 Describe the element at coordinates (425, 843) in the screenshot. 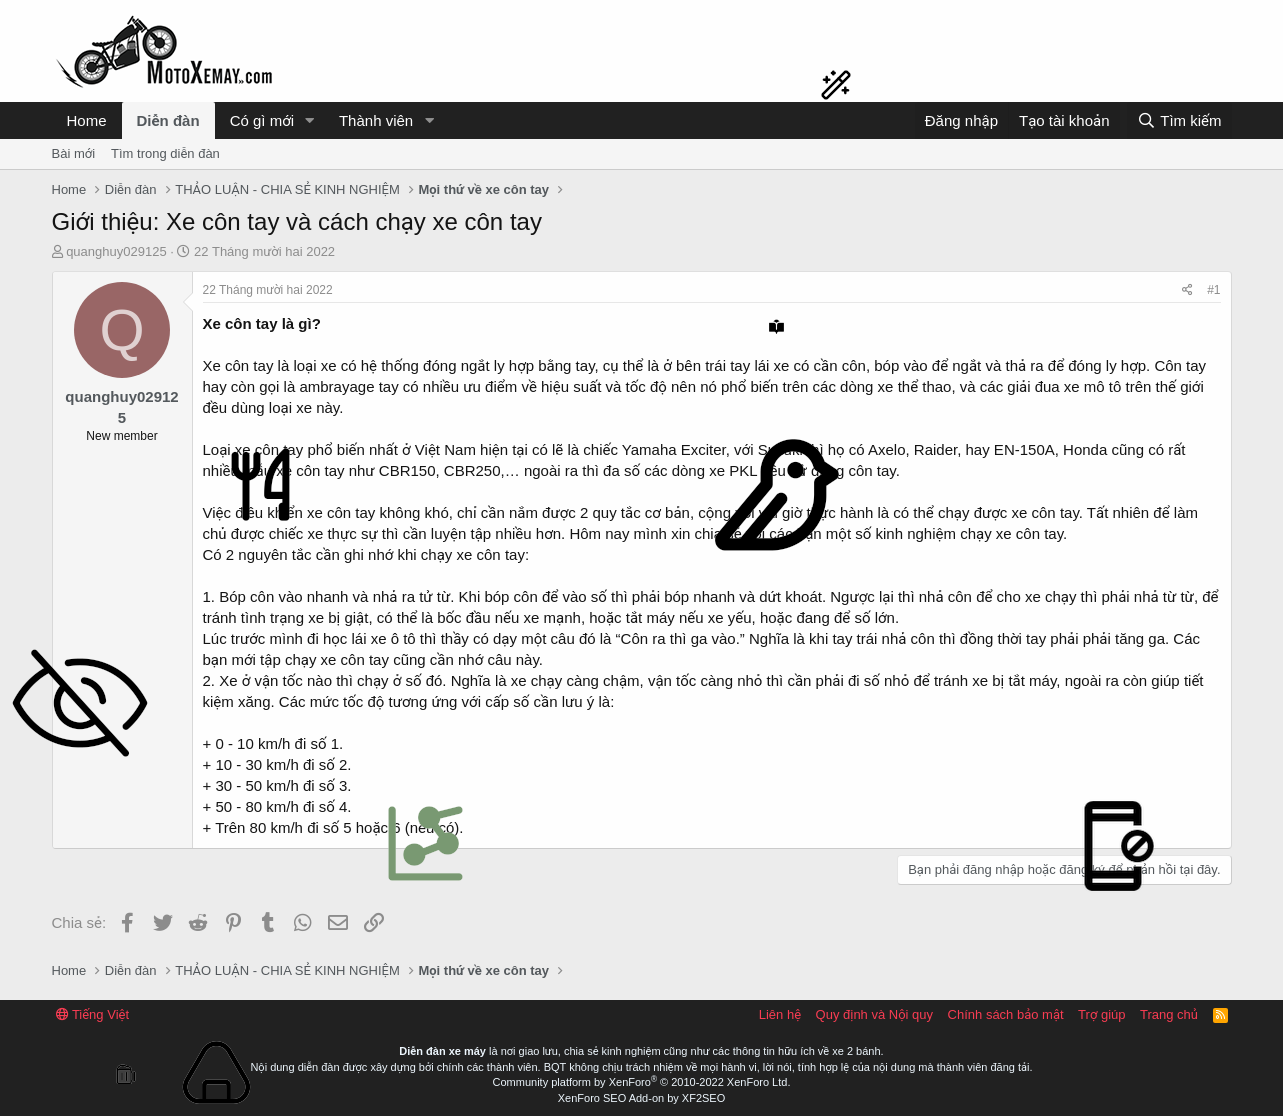

I see `view scatter plot or data visualization` at that location.